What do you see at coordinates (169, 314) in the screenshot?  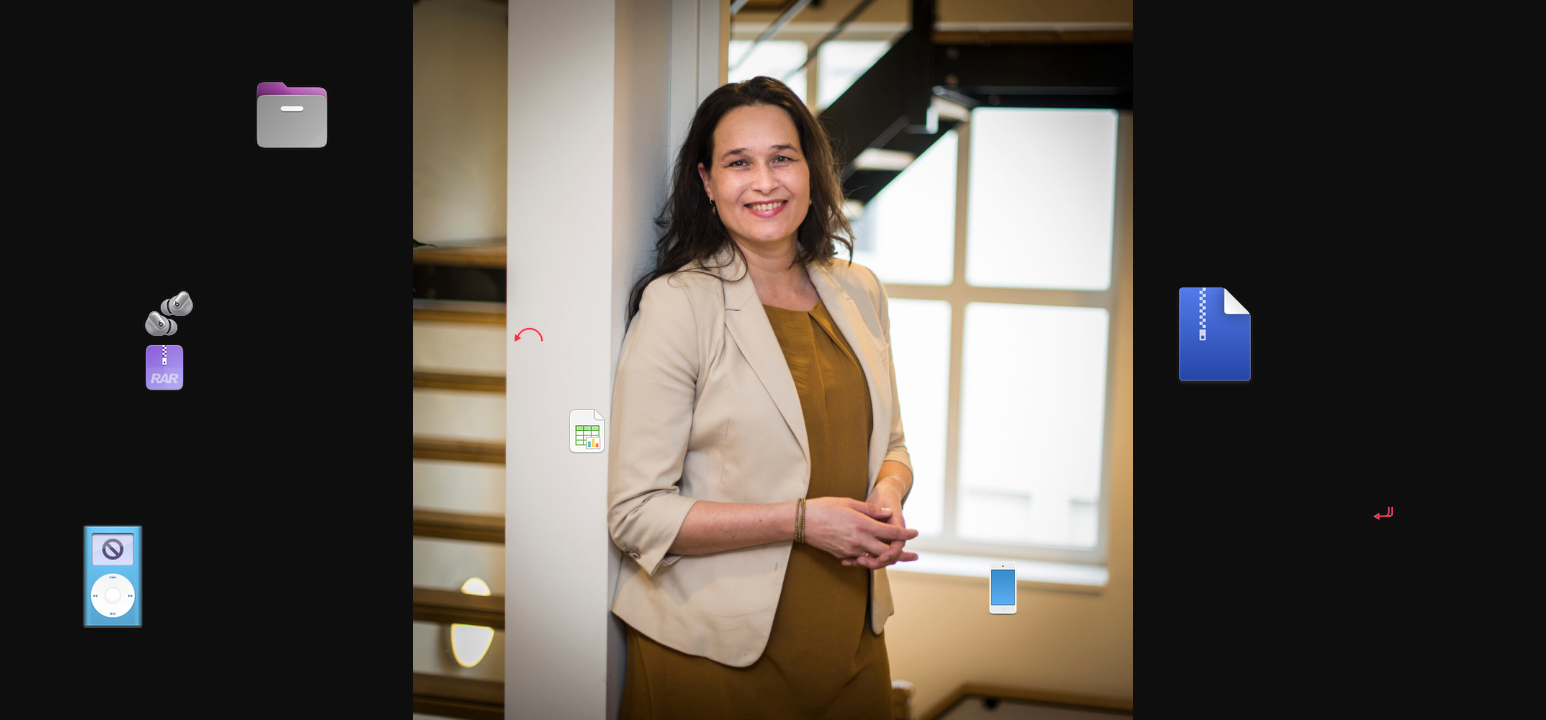 I see `connect beats studio buds via bluetooth` at bounding box center [169, 314].